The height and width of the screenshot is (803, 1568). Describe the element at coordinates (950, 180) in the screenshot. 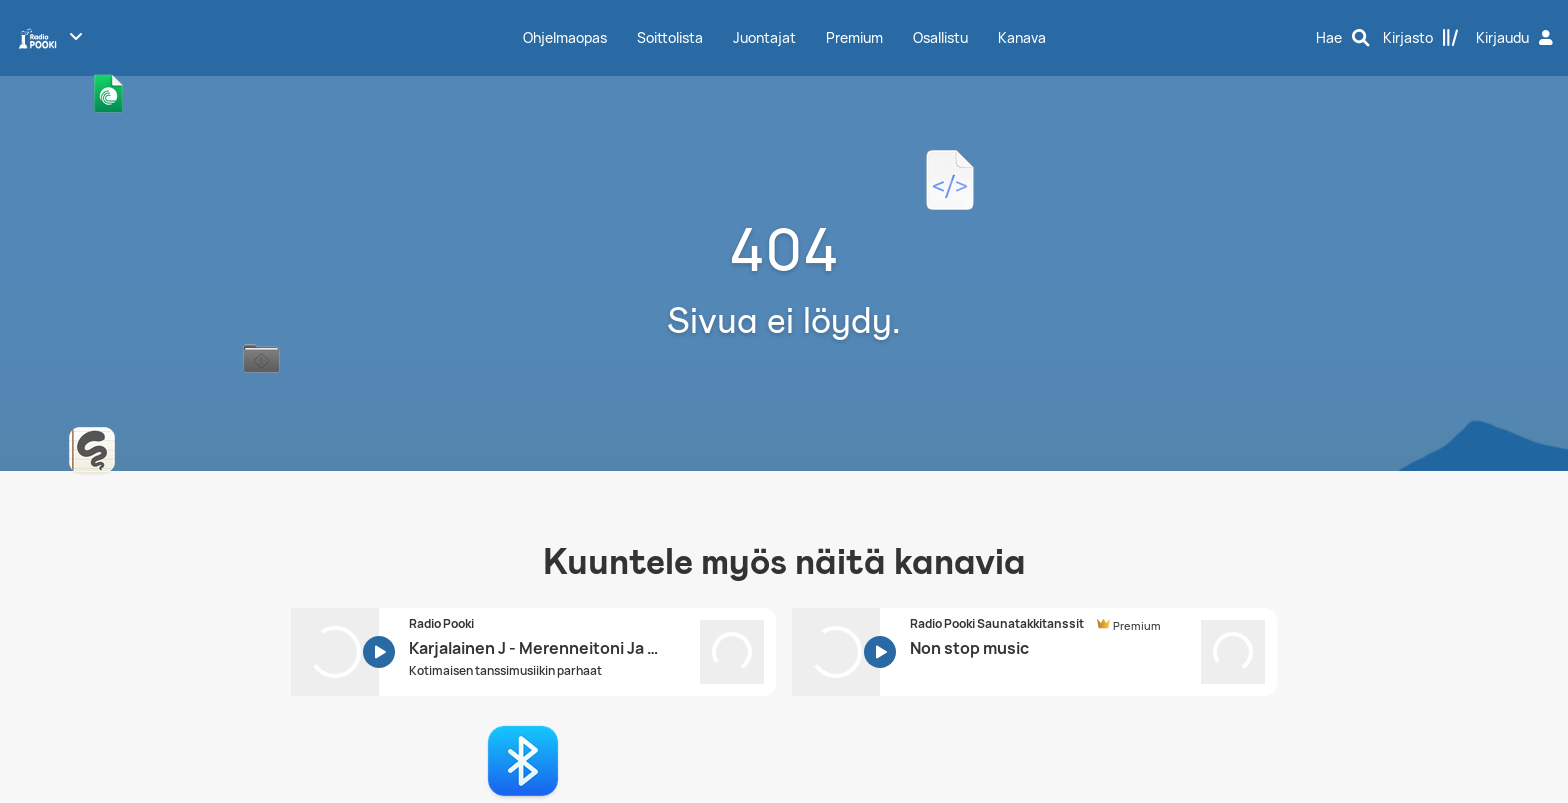

I see `an html file or web document` at that location.